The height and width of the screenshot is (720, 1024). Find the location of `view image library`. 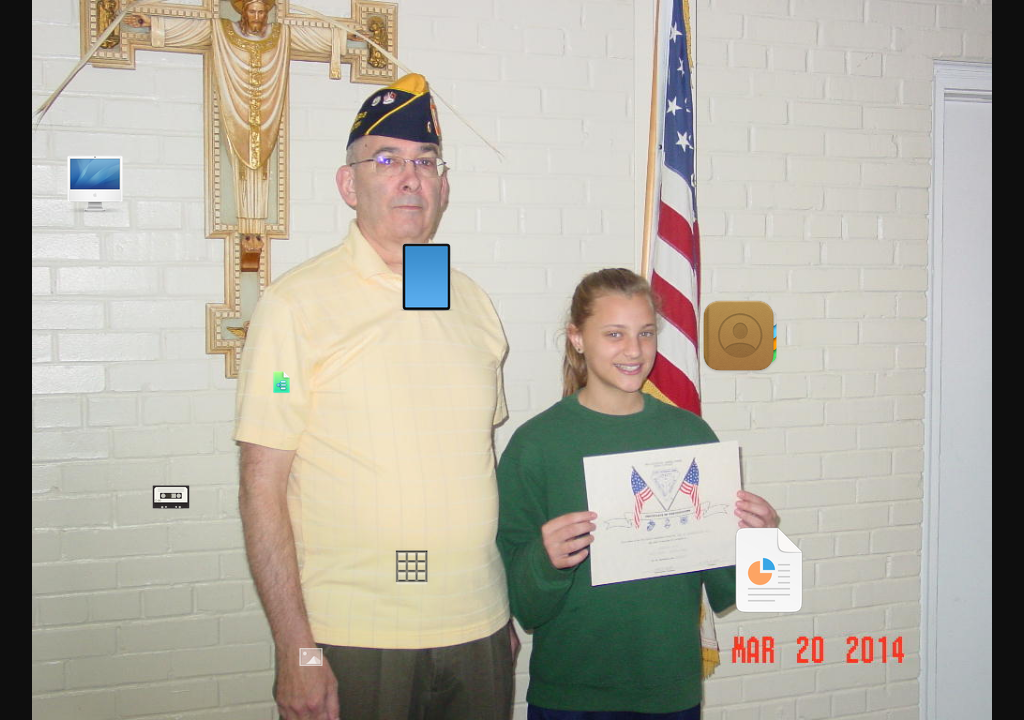

view image library is located at coordinates (311, 657).